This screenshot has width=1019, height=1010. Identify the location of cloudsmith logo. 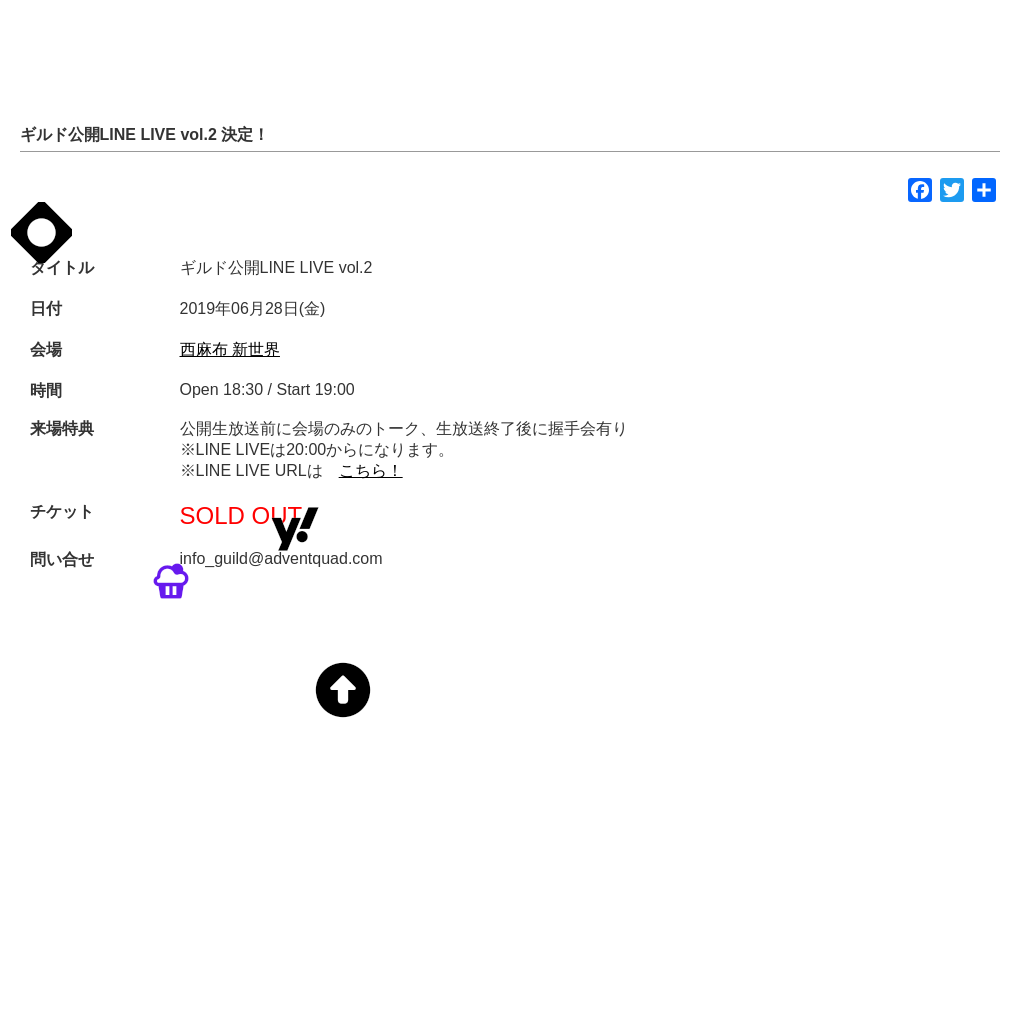
(41, 232).